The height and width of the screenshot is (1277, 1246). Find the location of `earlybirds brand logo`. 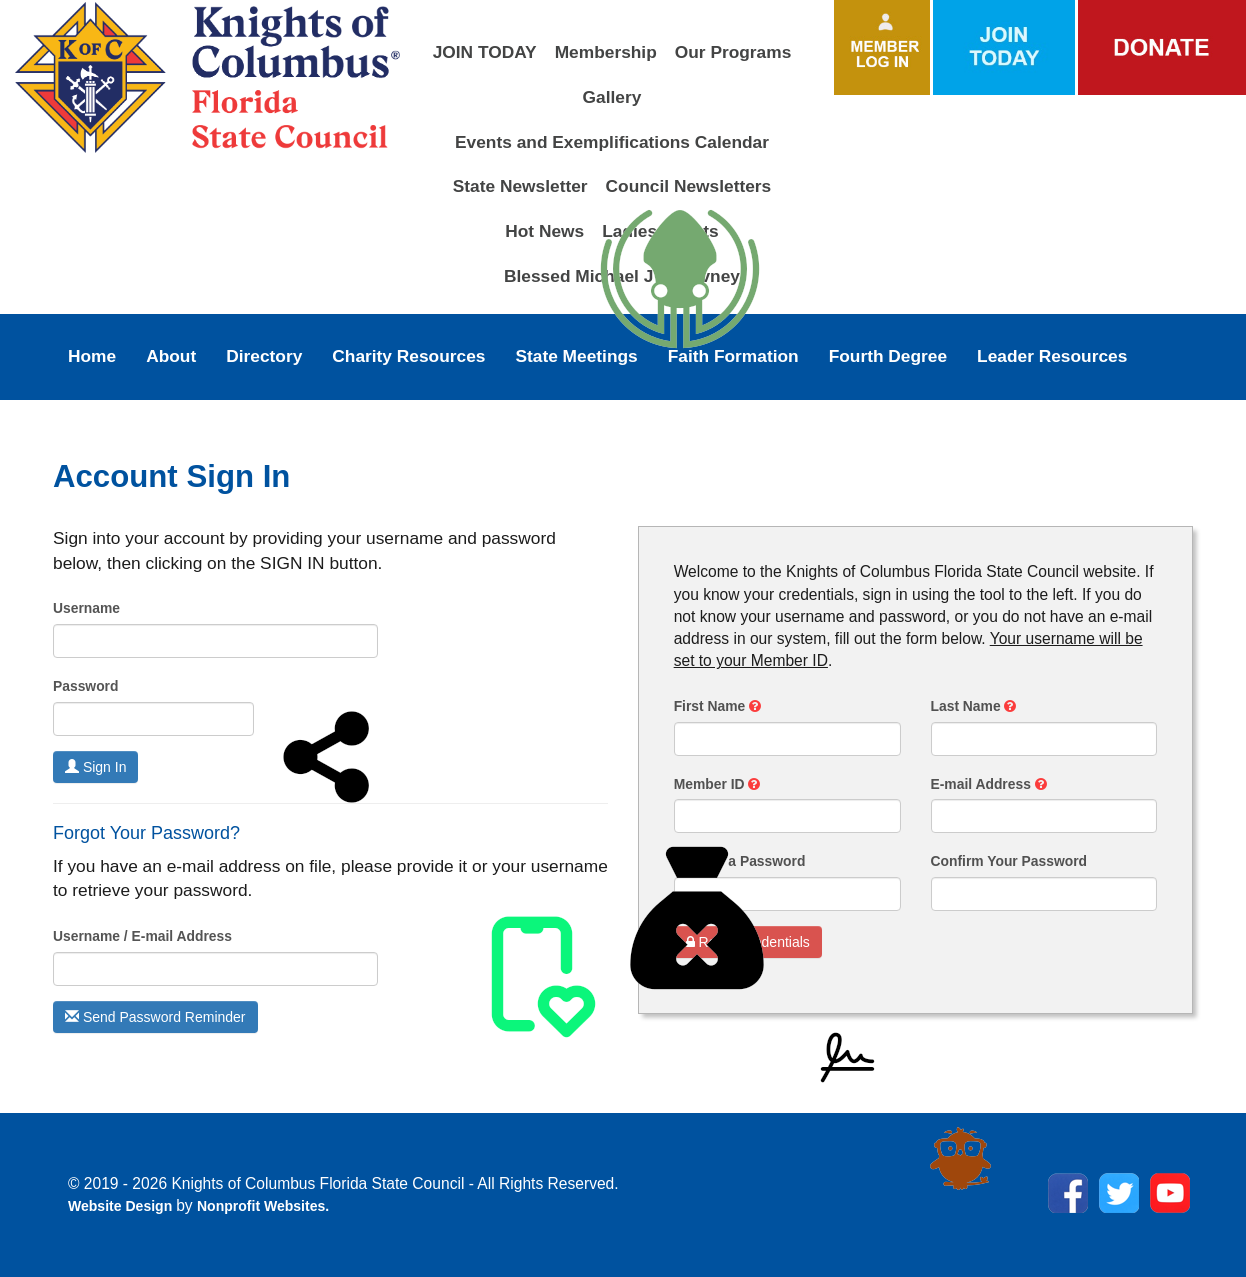

earlybirds brand logo is located at coordinates (960, 1158).